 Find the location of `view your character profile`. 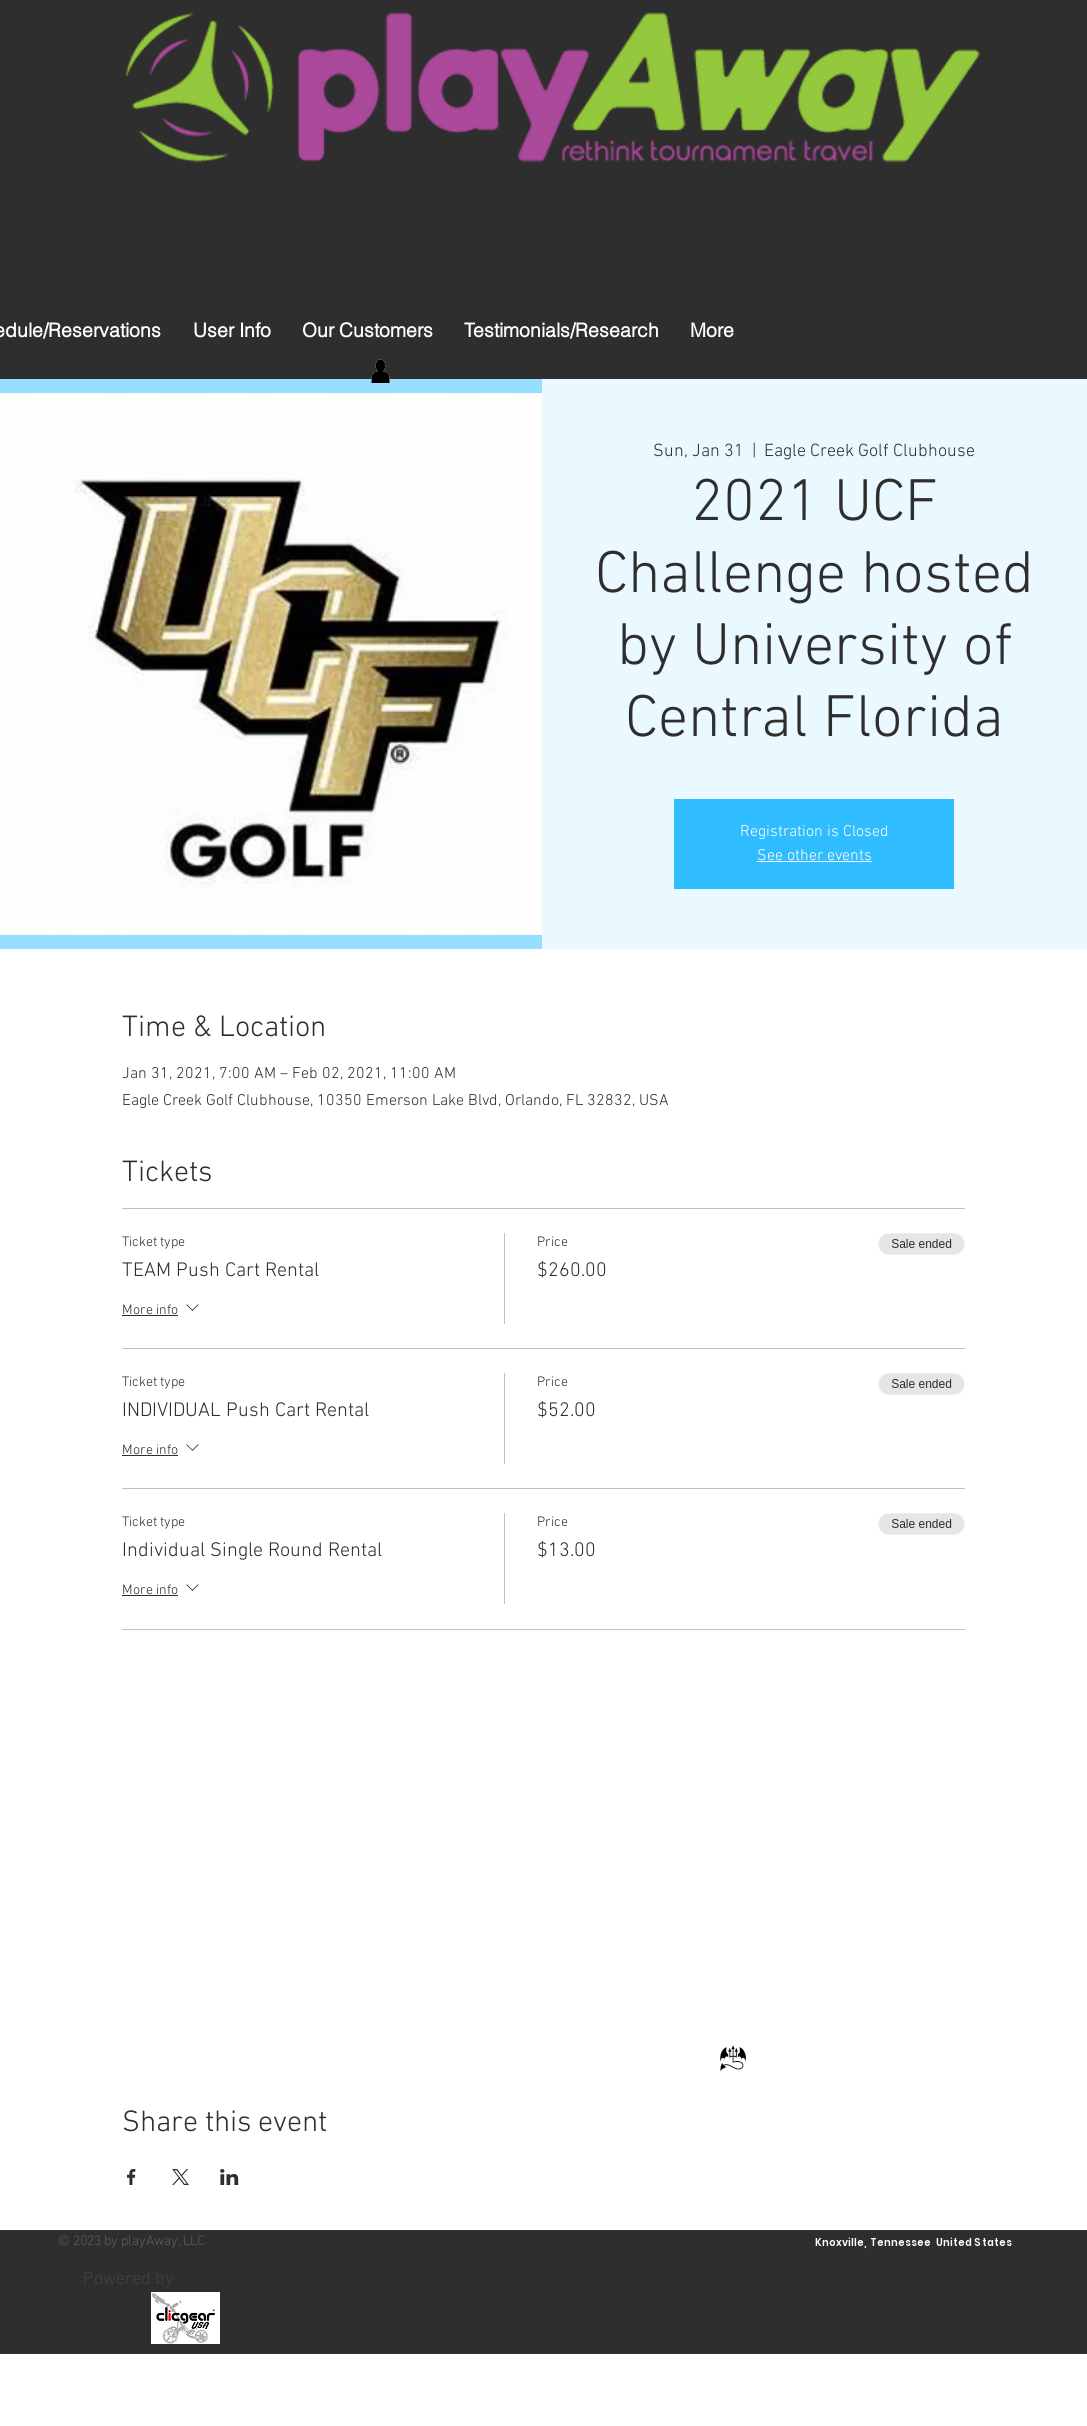

view your character profile is located at coordinates (380, 370).